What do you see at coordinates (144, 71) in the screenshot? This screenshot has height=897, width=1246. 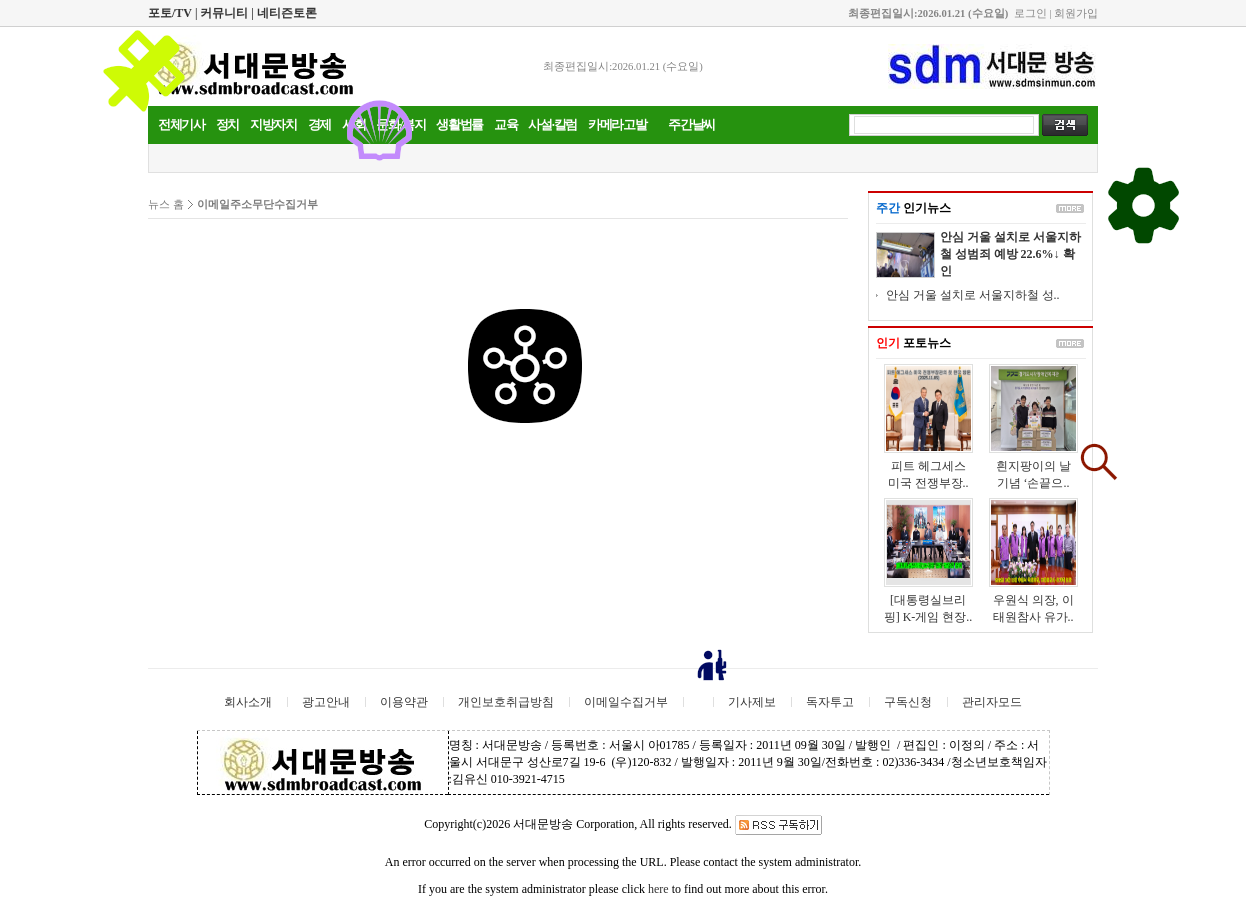 I see `access satellite connection settings` at bounding box center [144, 71].